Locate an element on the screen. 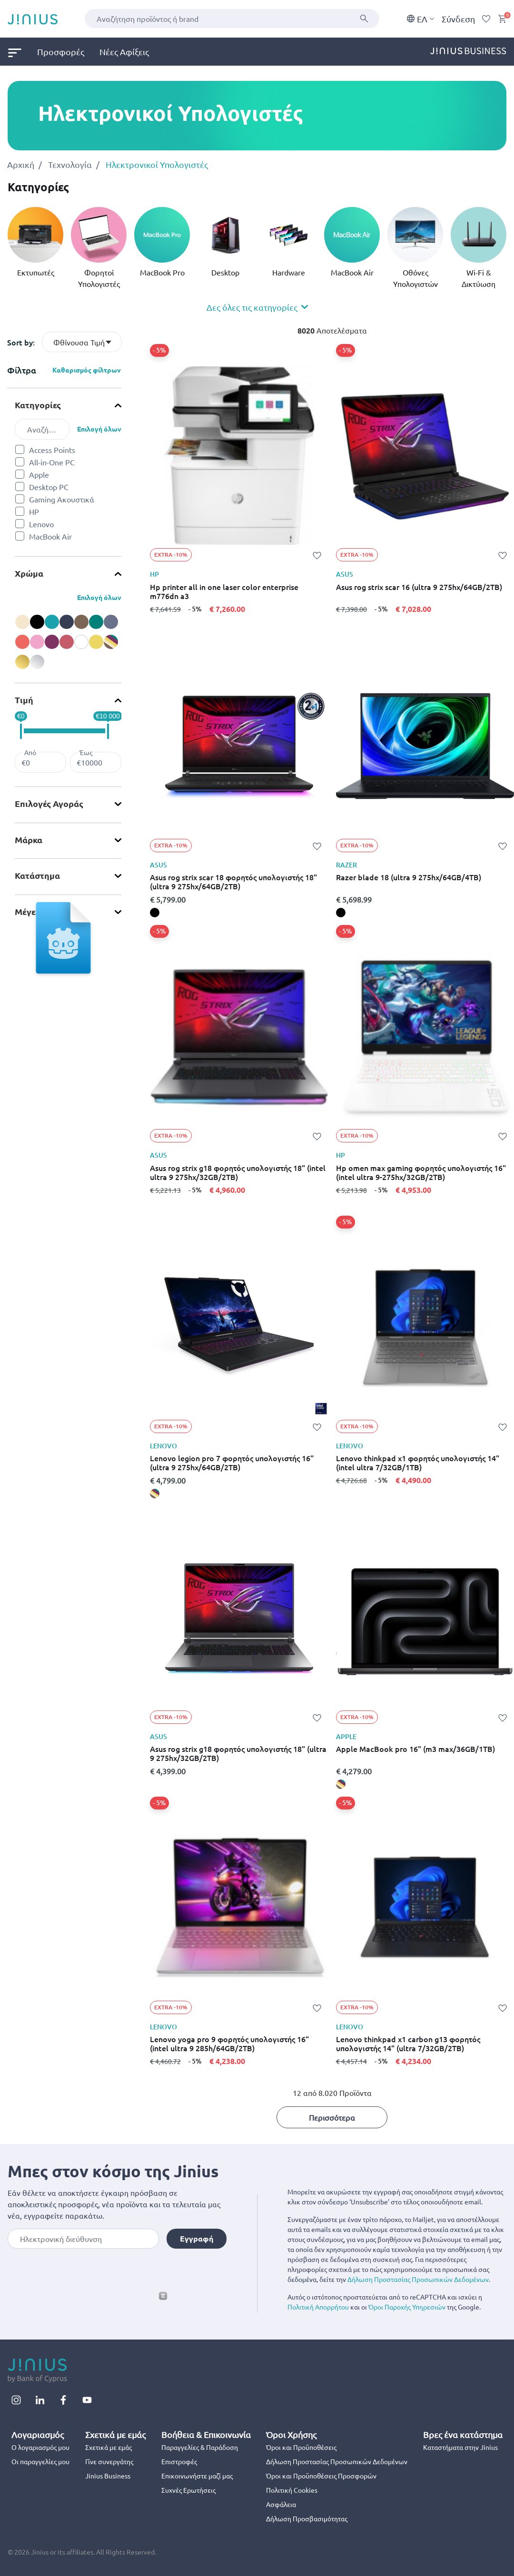 The image size is (514, 2576). a GDScript file associated with the Godot game engine is located at coordinates (63, 939).